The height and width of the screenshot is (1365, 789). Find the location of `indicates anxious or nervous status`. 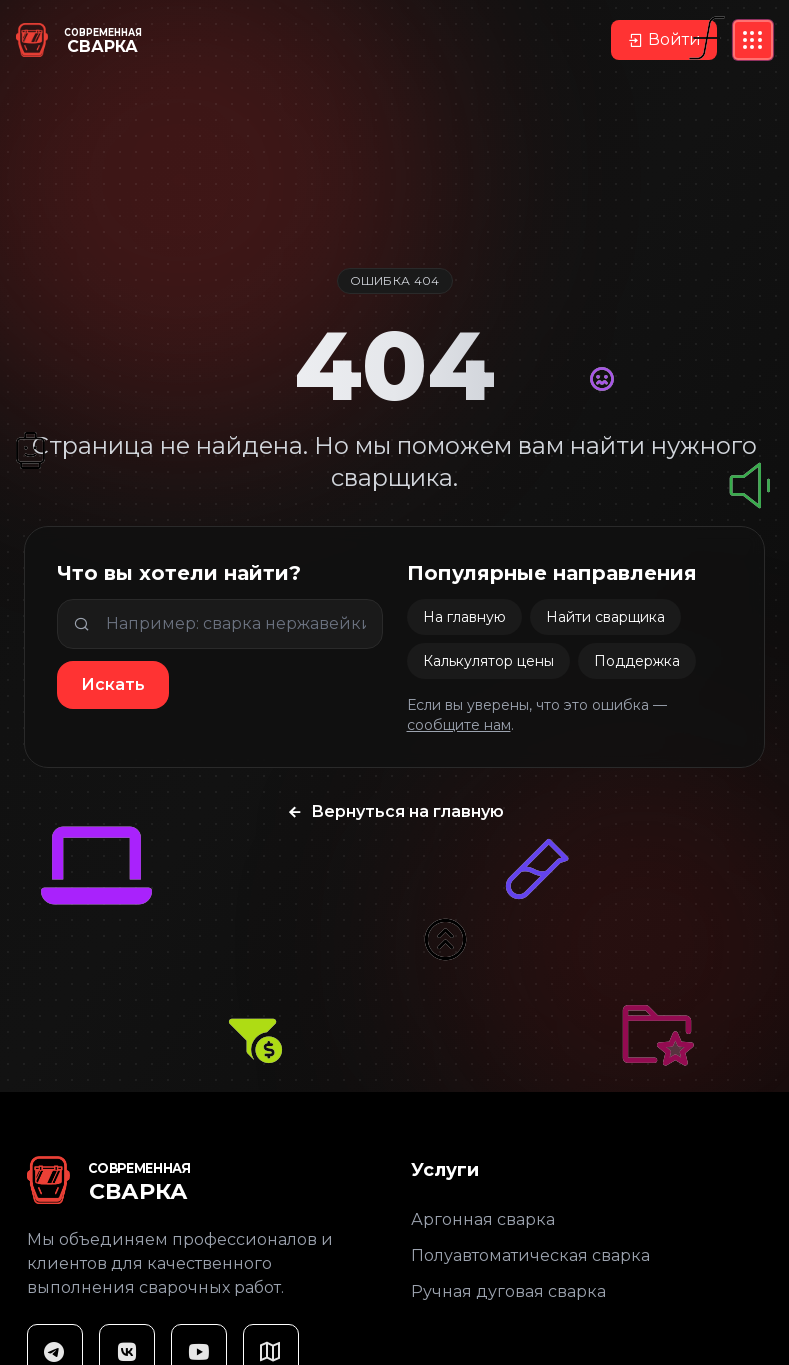

indicates anxious or nervous status is located at coordinates (602, 379).